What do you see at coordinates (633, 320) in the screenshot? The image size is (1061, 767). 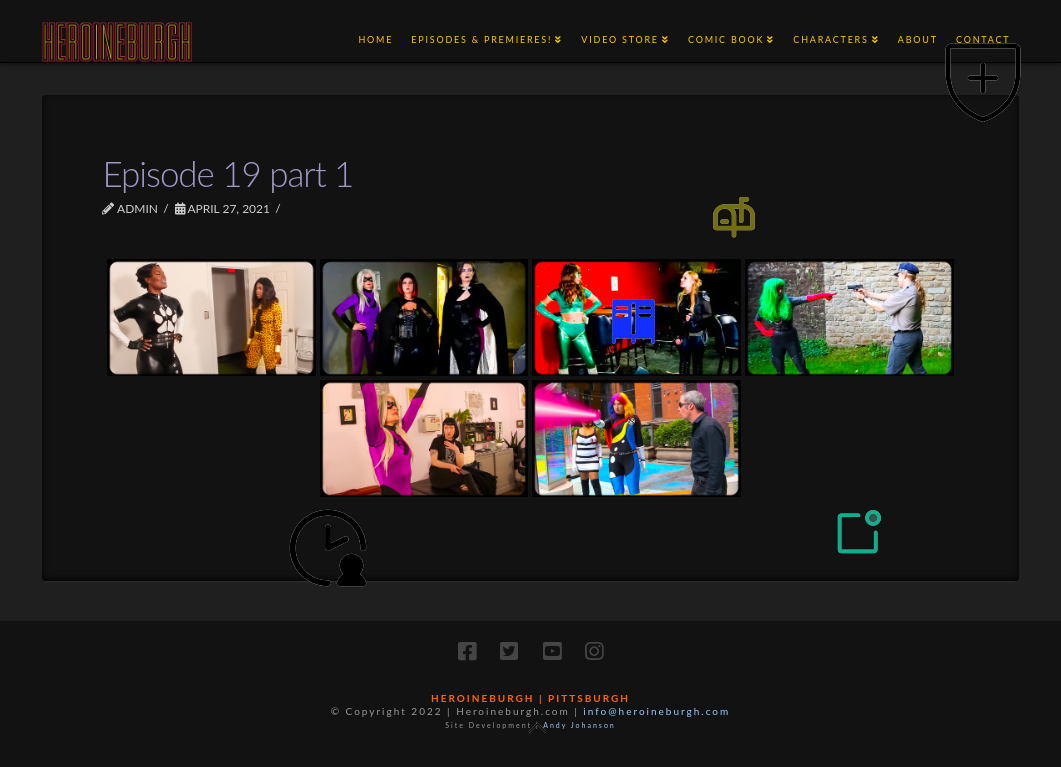 I see `access storage lockers` at bounding box center [633, 320].